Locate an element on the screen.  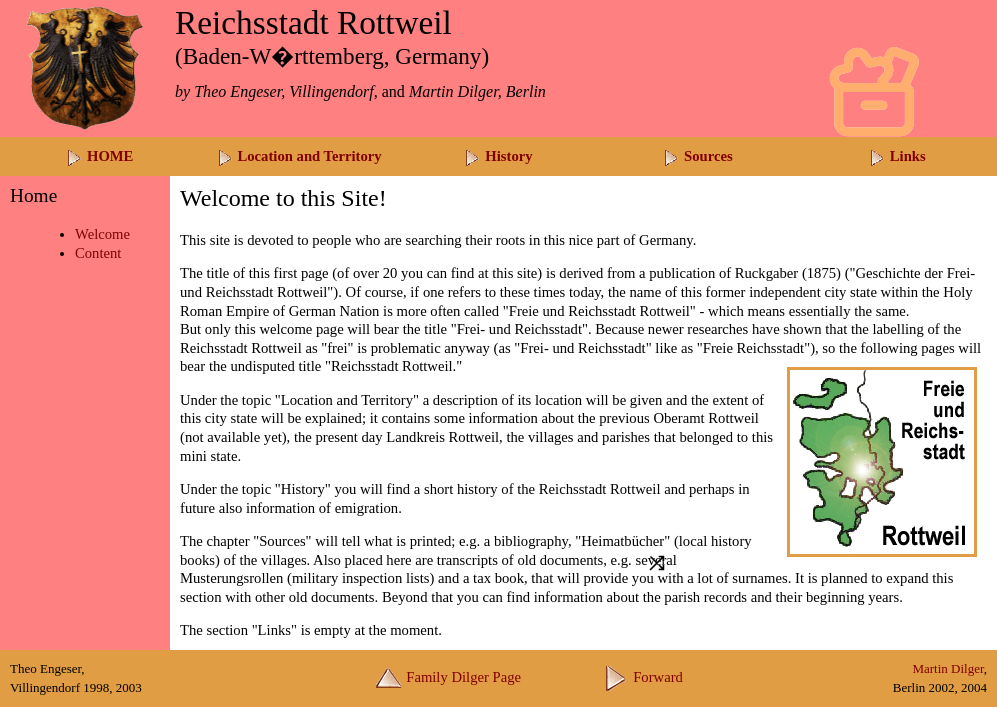
shuffle playlist or queue order is located at coordinates (657, 563).